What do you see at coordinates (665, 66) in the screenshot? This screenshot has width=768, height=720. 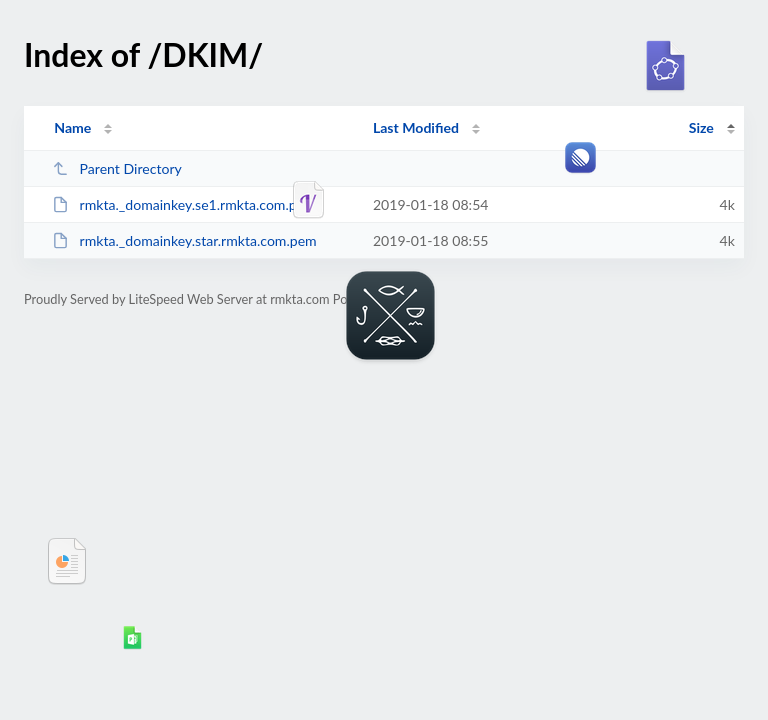 I see `a geogebra file document` at bounding box center [665, 66].